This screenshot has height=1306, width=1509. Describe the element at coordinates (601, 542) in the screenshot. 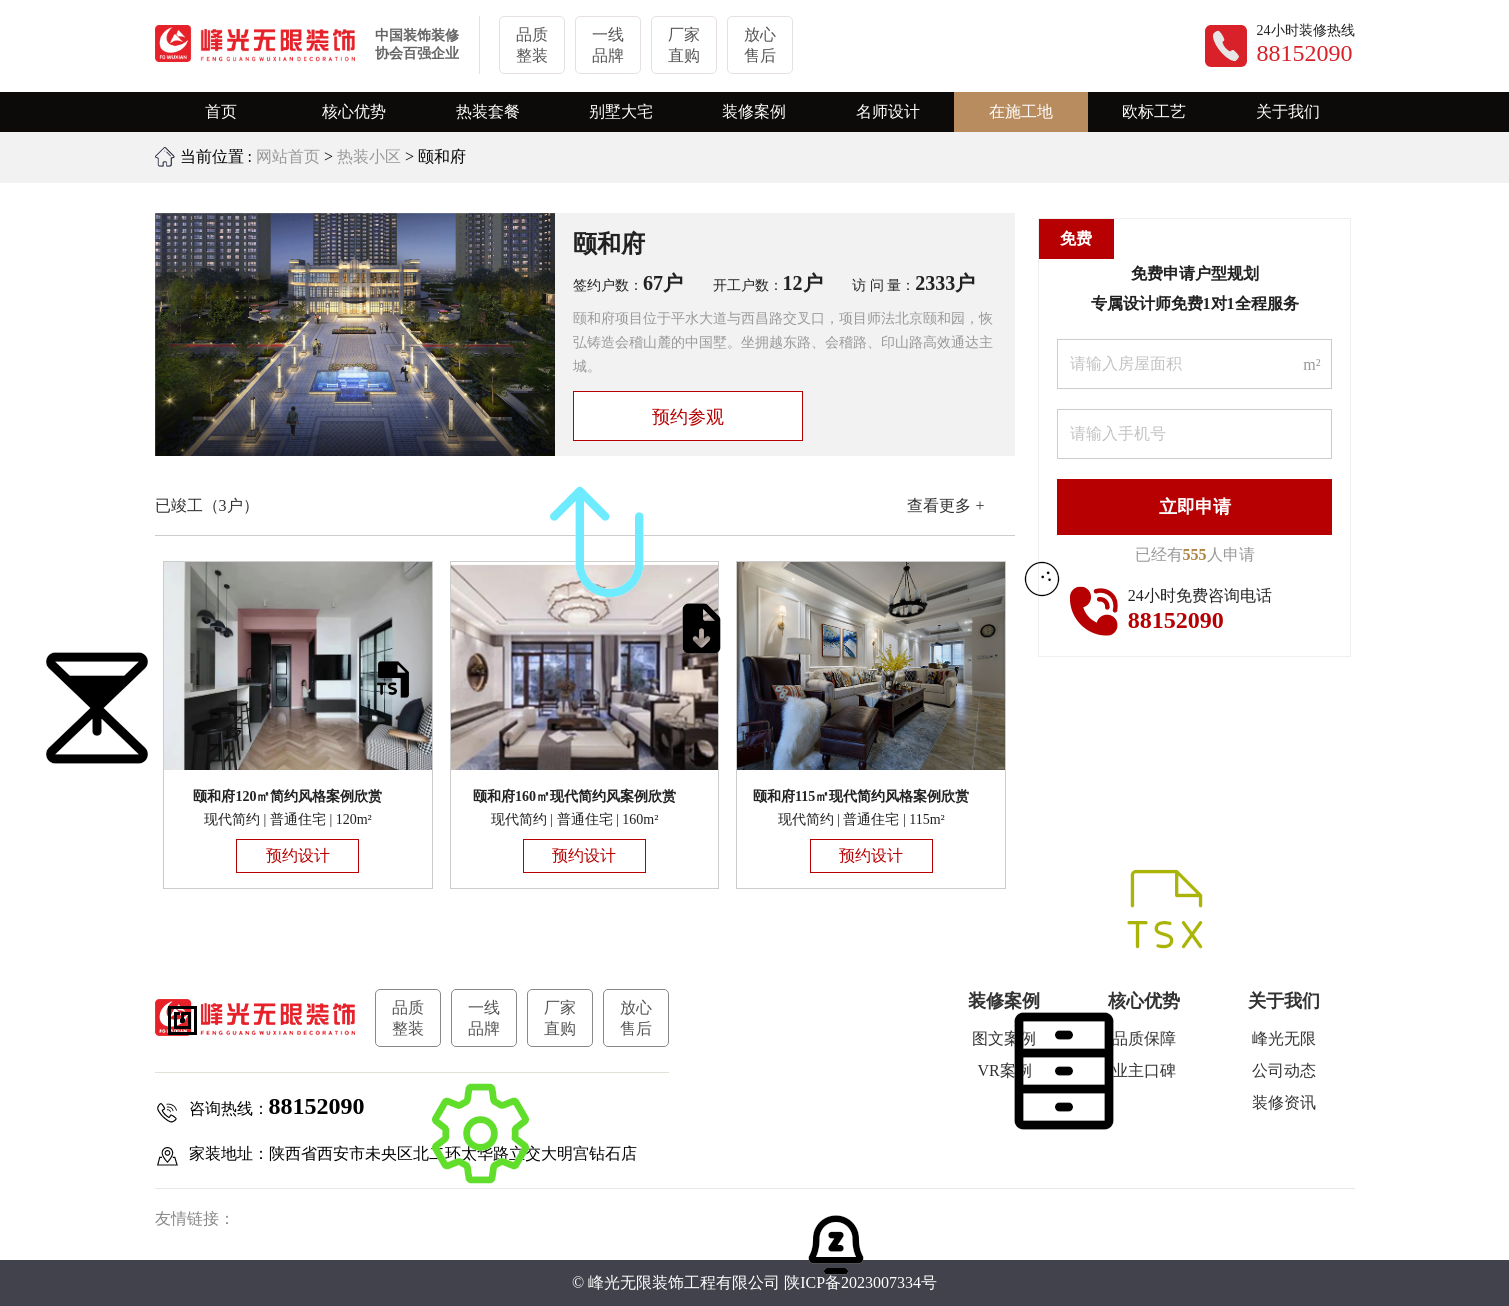

I see `undo or go back to previous state` at that location.